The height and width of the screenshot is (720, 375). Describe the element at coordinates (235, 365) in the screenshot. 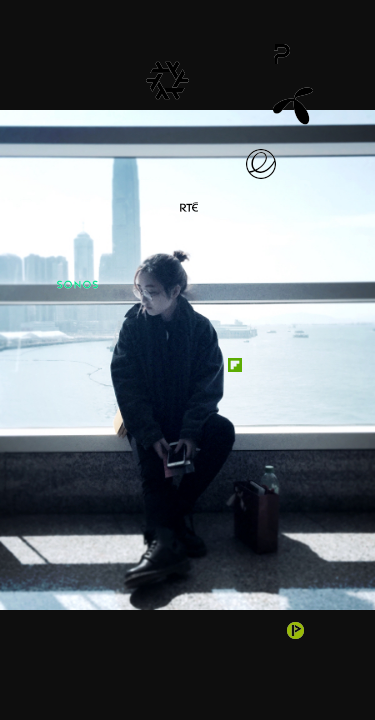

I see `open Flipboard app` at that location.